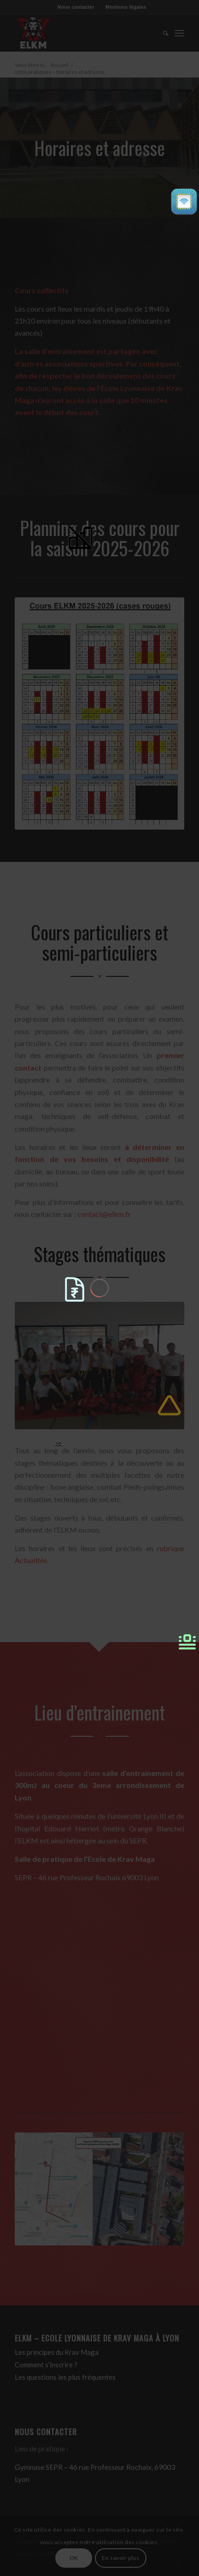  Describe the element at coordinates (184, 201) in the screenshot. I see `view network adapter settings` at that location.